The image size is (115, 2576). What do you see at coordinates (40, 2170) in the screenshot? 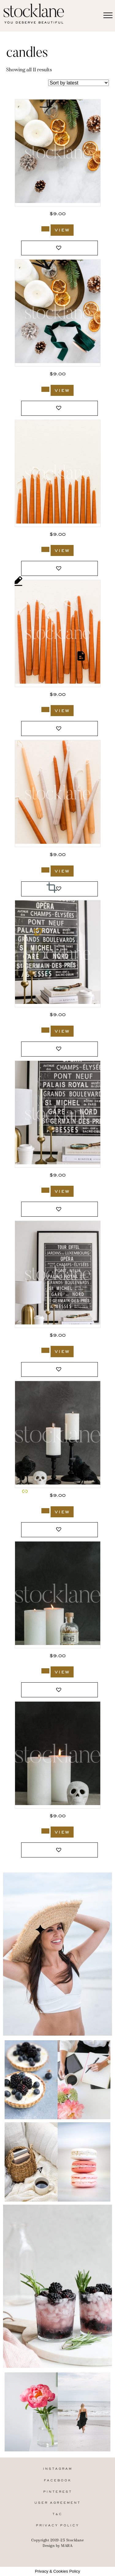
I see `send a message` at bounding box center [40, 2170].